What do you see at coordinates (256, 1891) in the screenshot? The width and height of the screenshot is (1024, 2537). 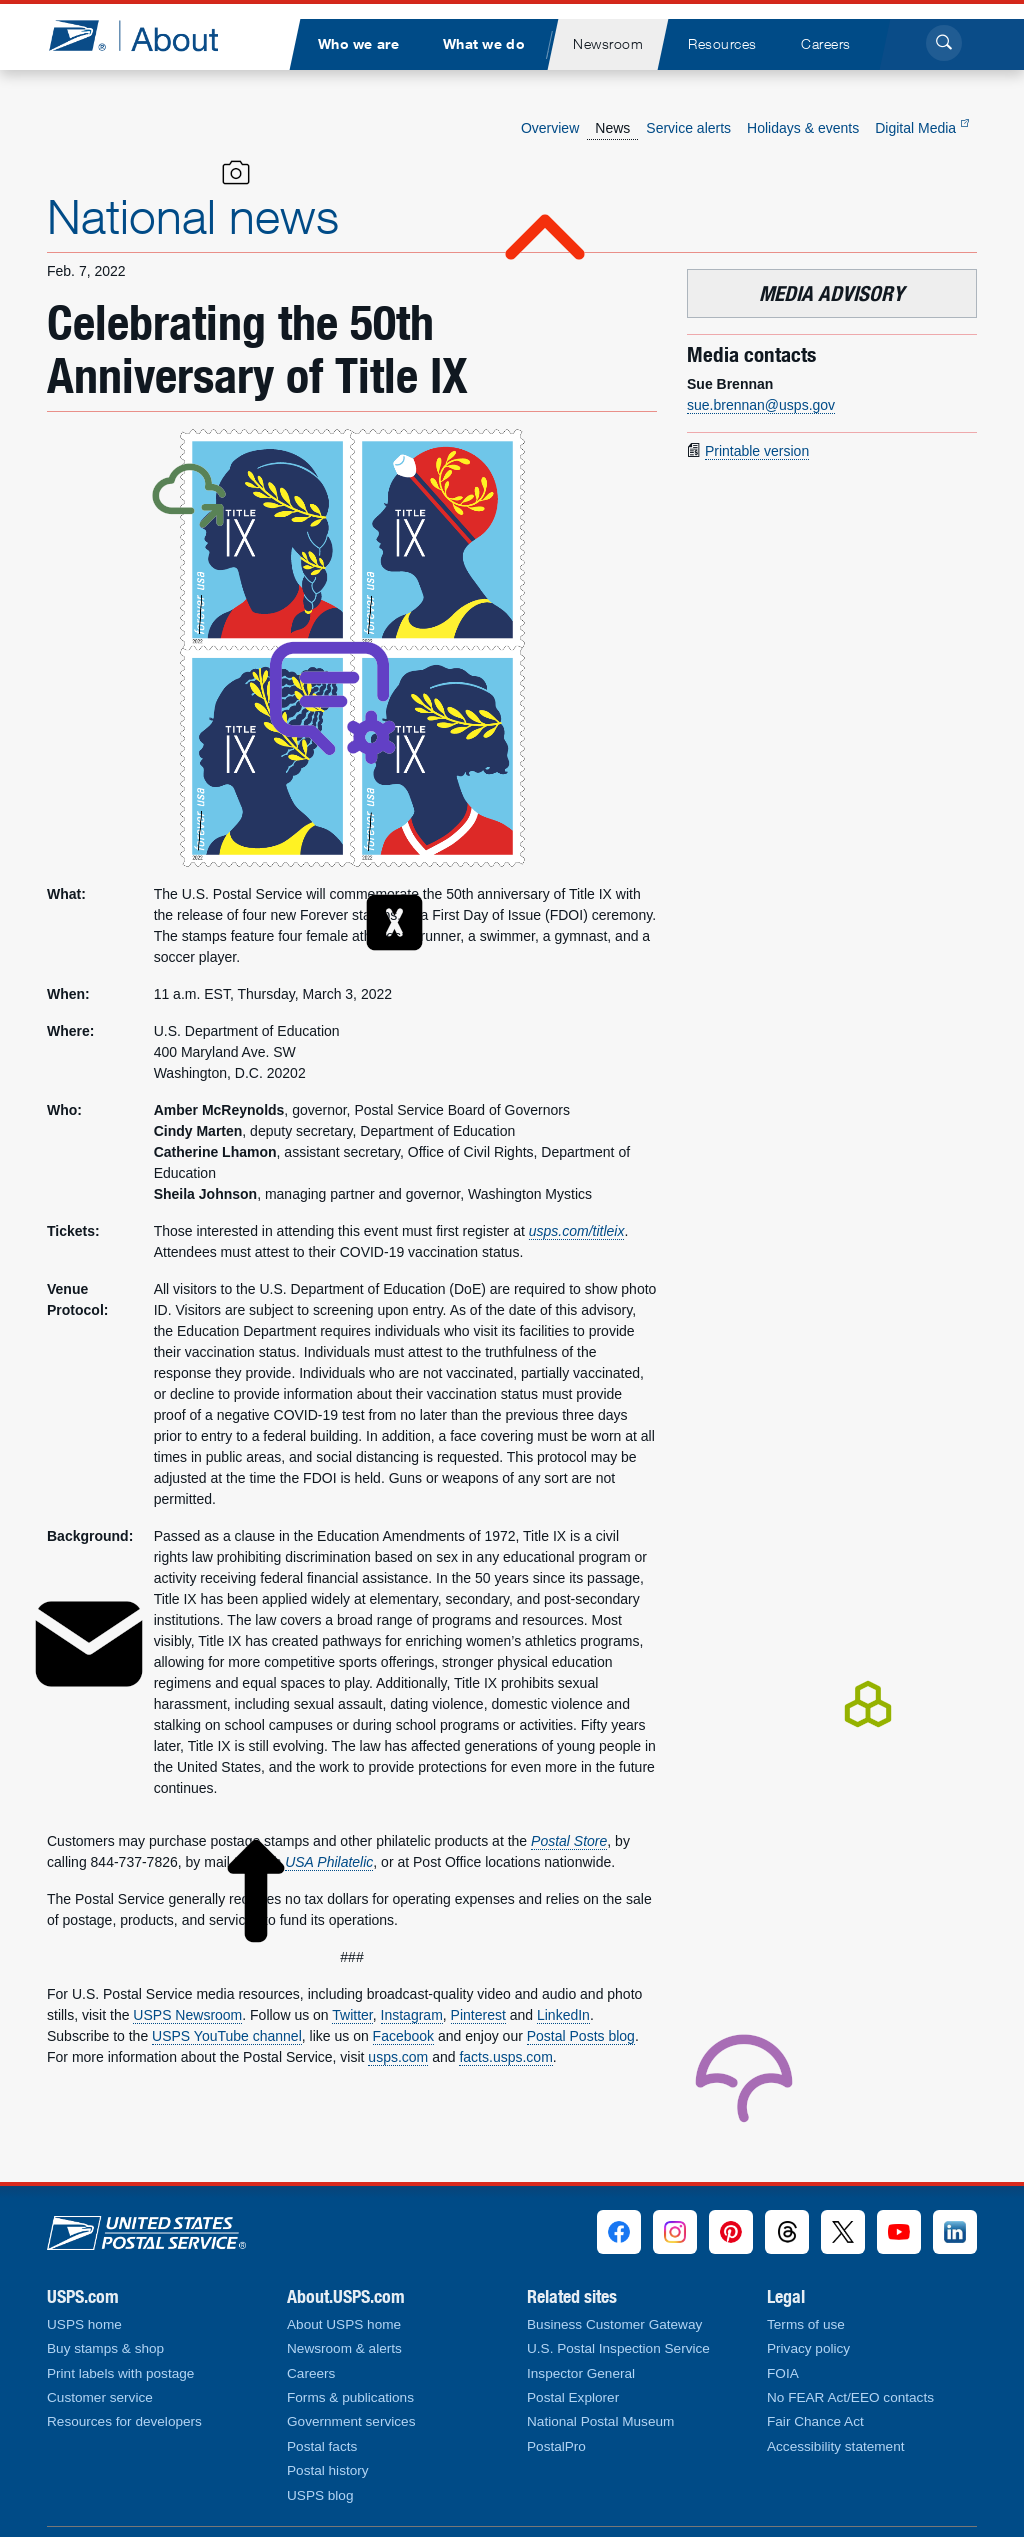 I see `scroll to top of page` at bounding box center [256, 1891].